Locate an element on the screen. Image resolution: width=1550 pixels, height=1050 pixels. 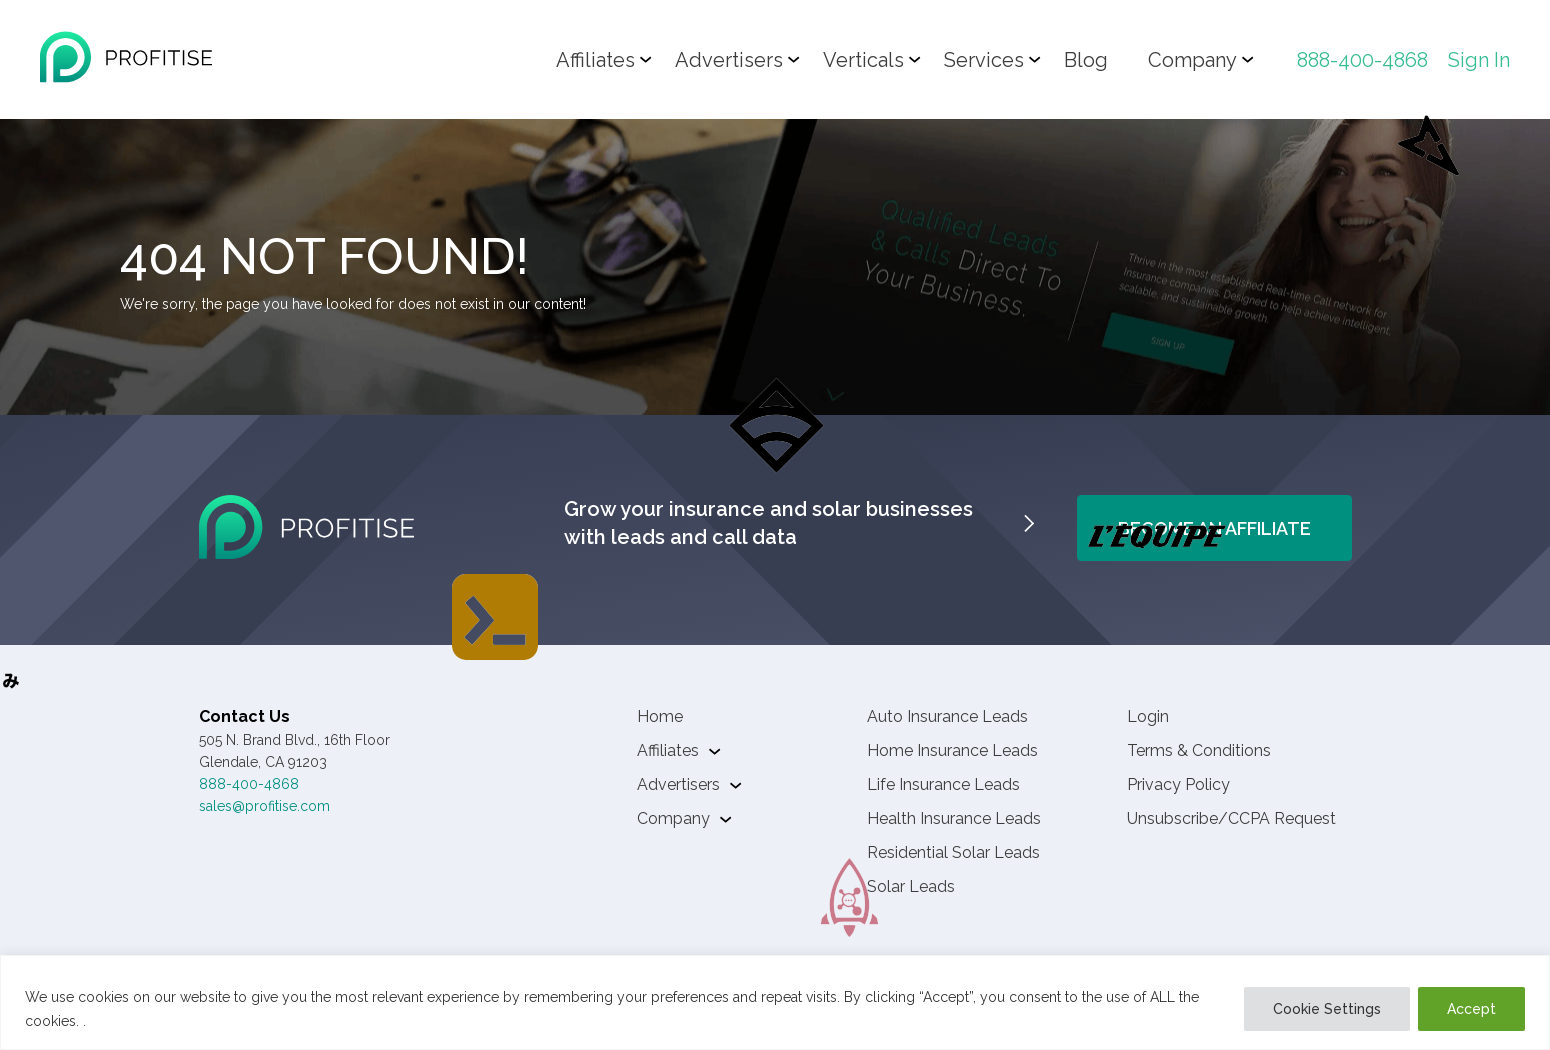
open mapillary street-level imagery app is located at coordinates (1428, 145).